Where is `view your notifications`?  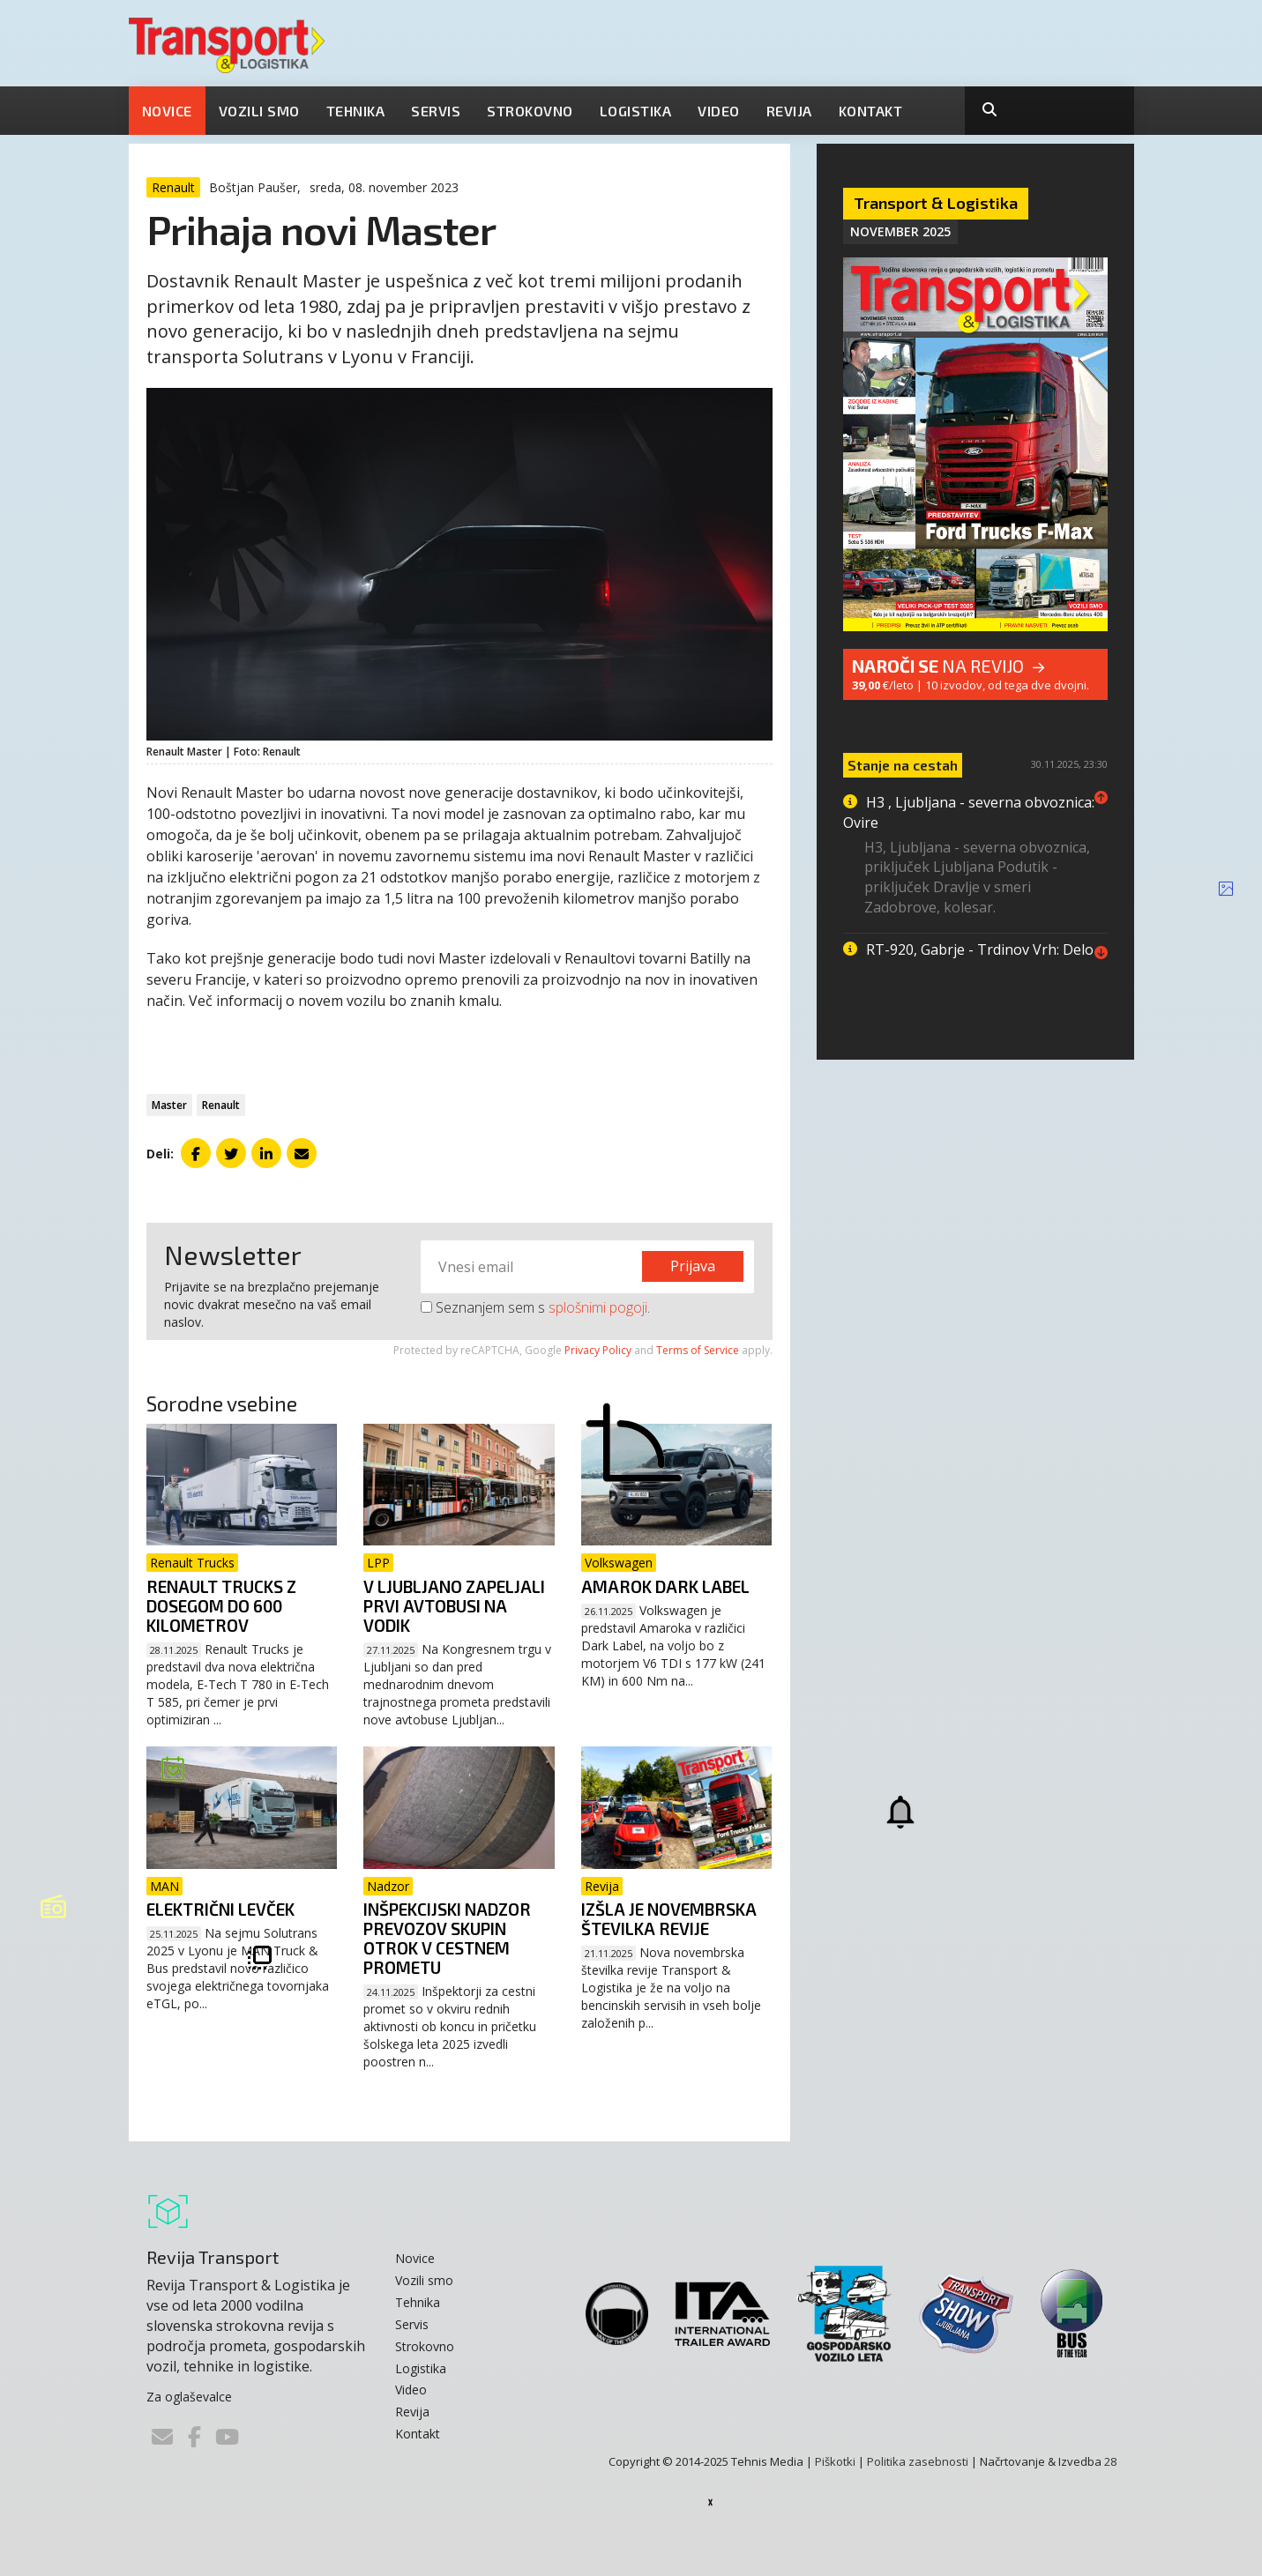 view your notifications is located at coordinates (900, 1812).